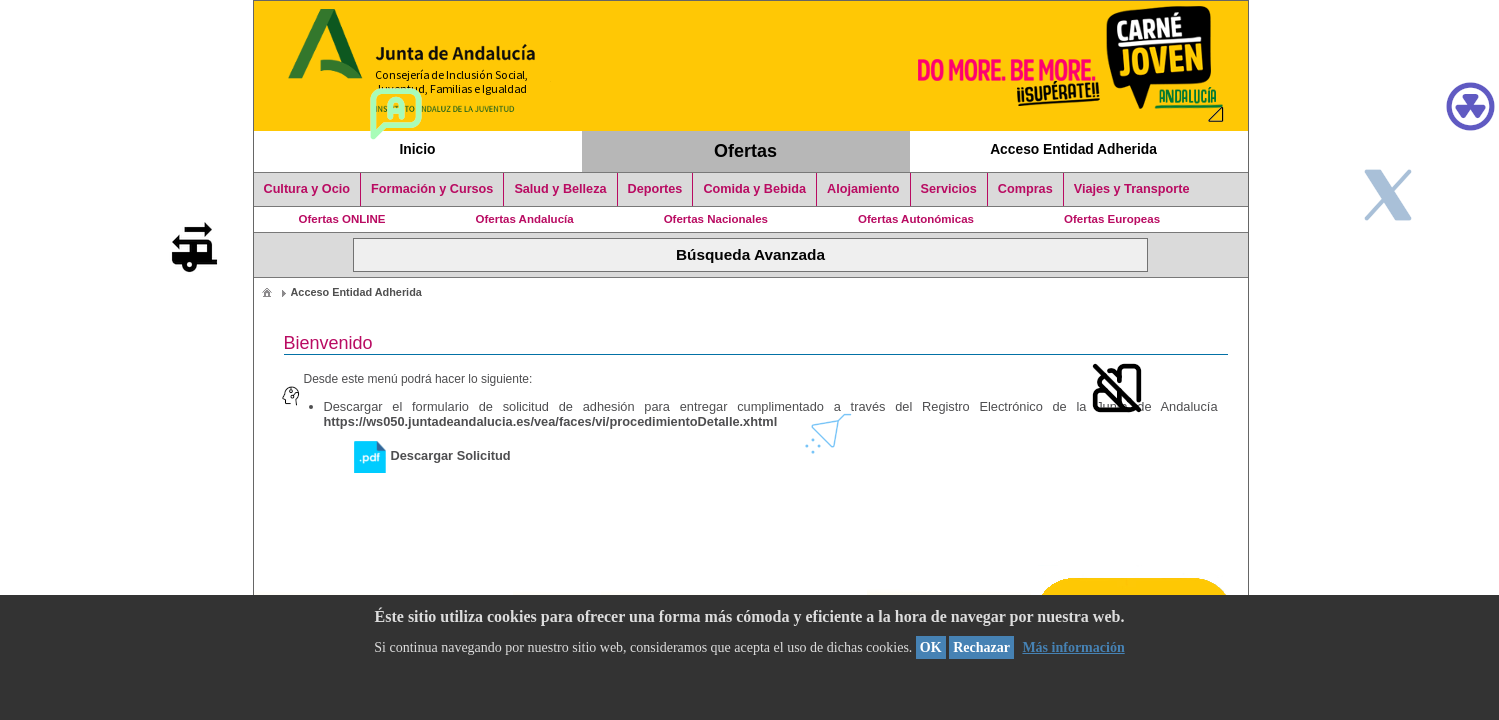 Image resolution: width=1499 pixels, height=720 pixels. What do you see at coordinates (1217, 115) in the screenshot?
I see `indicates no cellular signal available` at bounding box center [1217, 115].